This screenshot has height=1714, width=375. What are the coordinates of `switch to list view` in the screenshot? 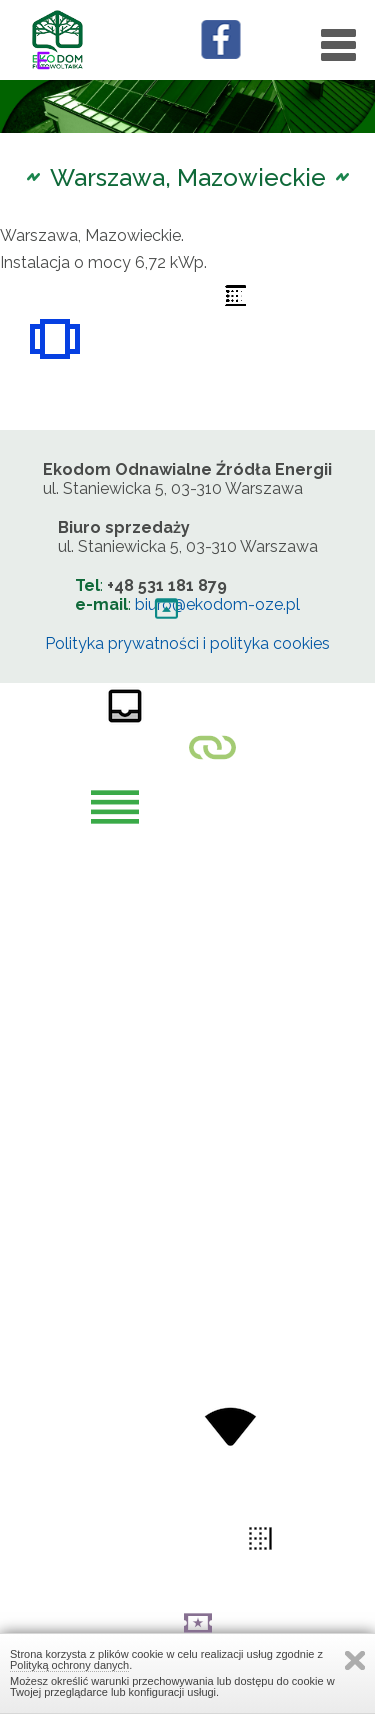 It's located at (115, 807).